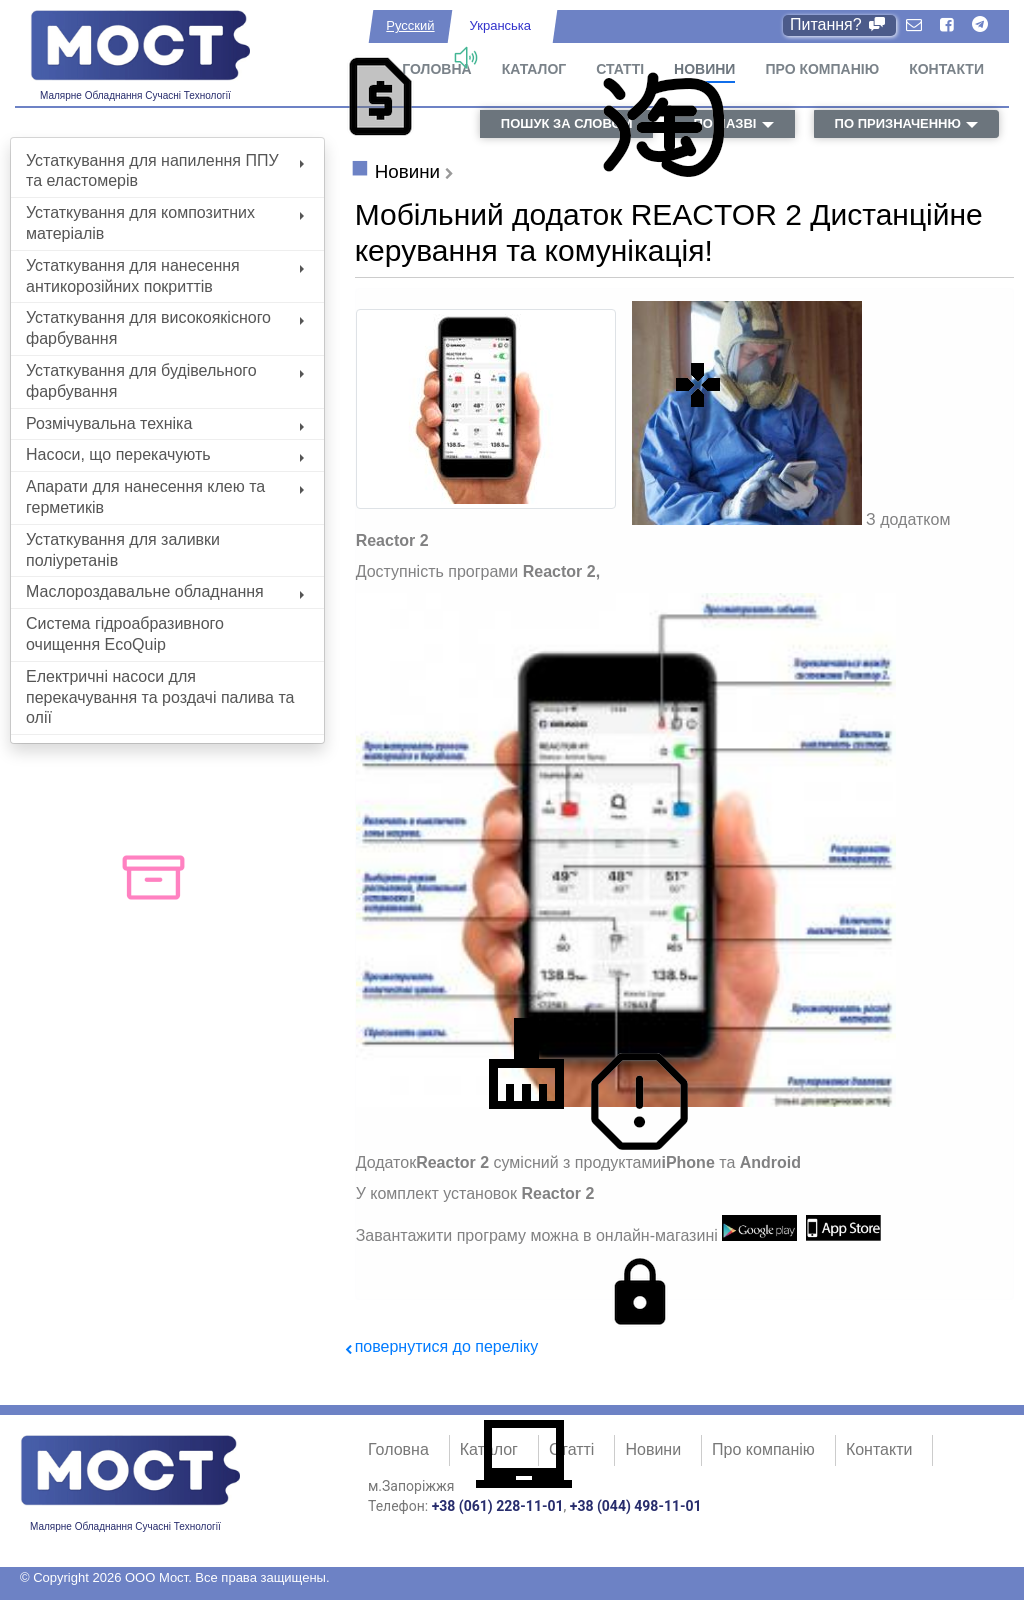 The height and width of the screenshot is (1600, 1024). What do you see at coordinates (466, 58) in the screenshot?
I see `unmute audio or restore sound` at bounding box center [466, 58].